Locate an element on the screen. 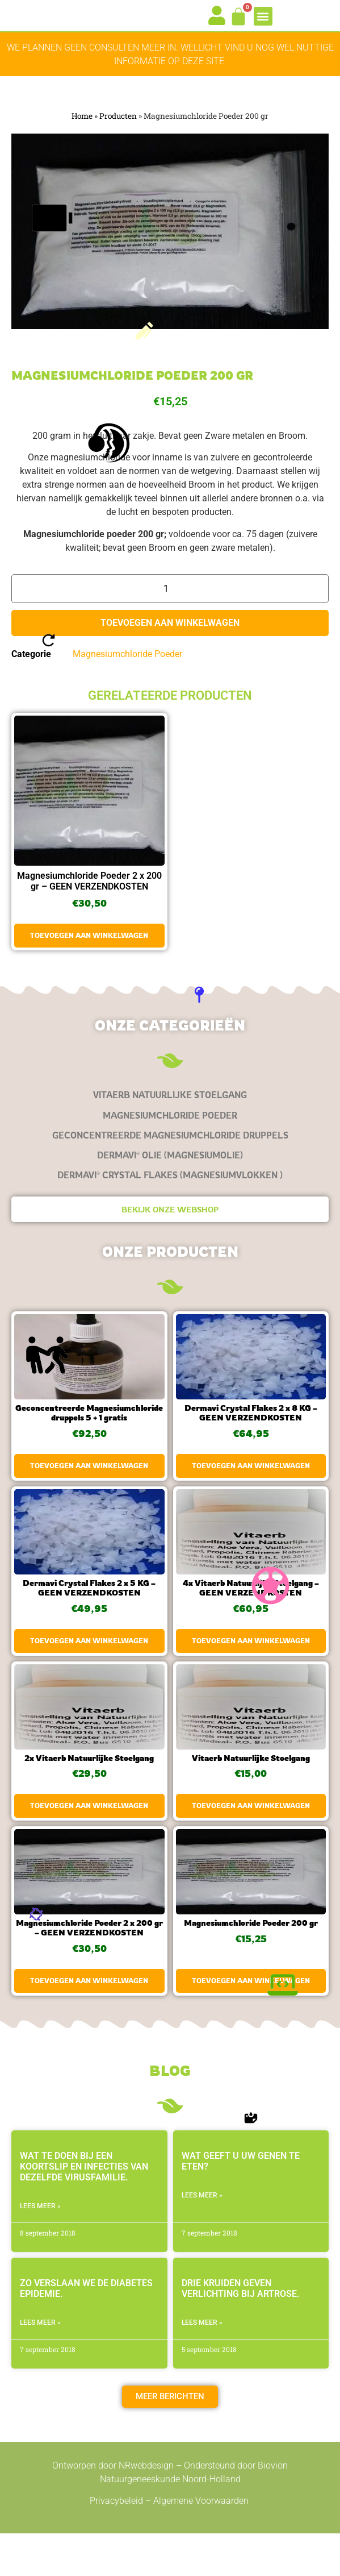 The width and height of the screenshot is (340, 2576). edit or compose new content is located at coordinates (144, 331).